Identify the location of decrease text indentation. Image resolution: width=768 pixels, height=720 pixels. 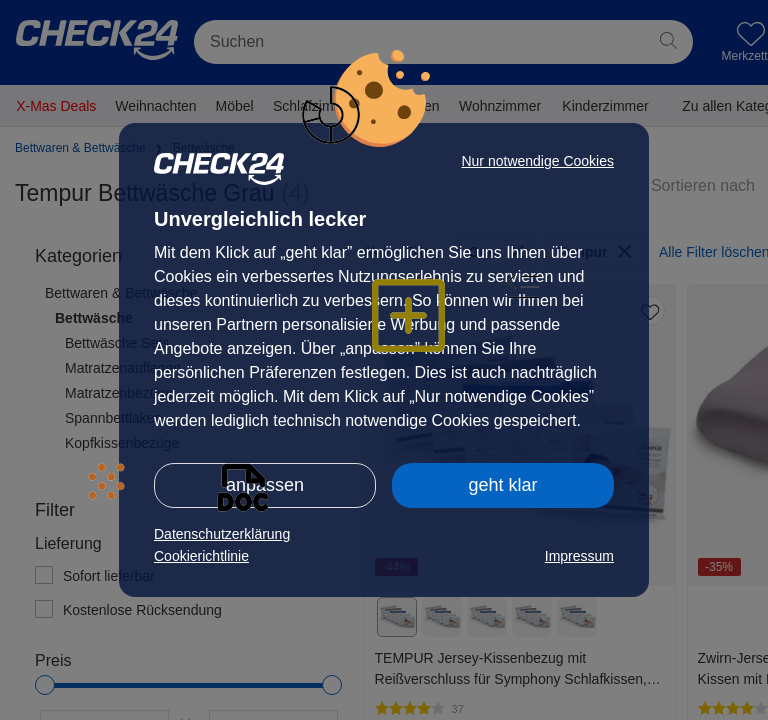
(524, 287).